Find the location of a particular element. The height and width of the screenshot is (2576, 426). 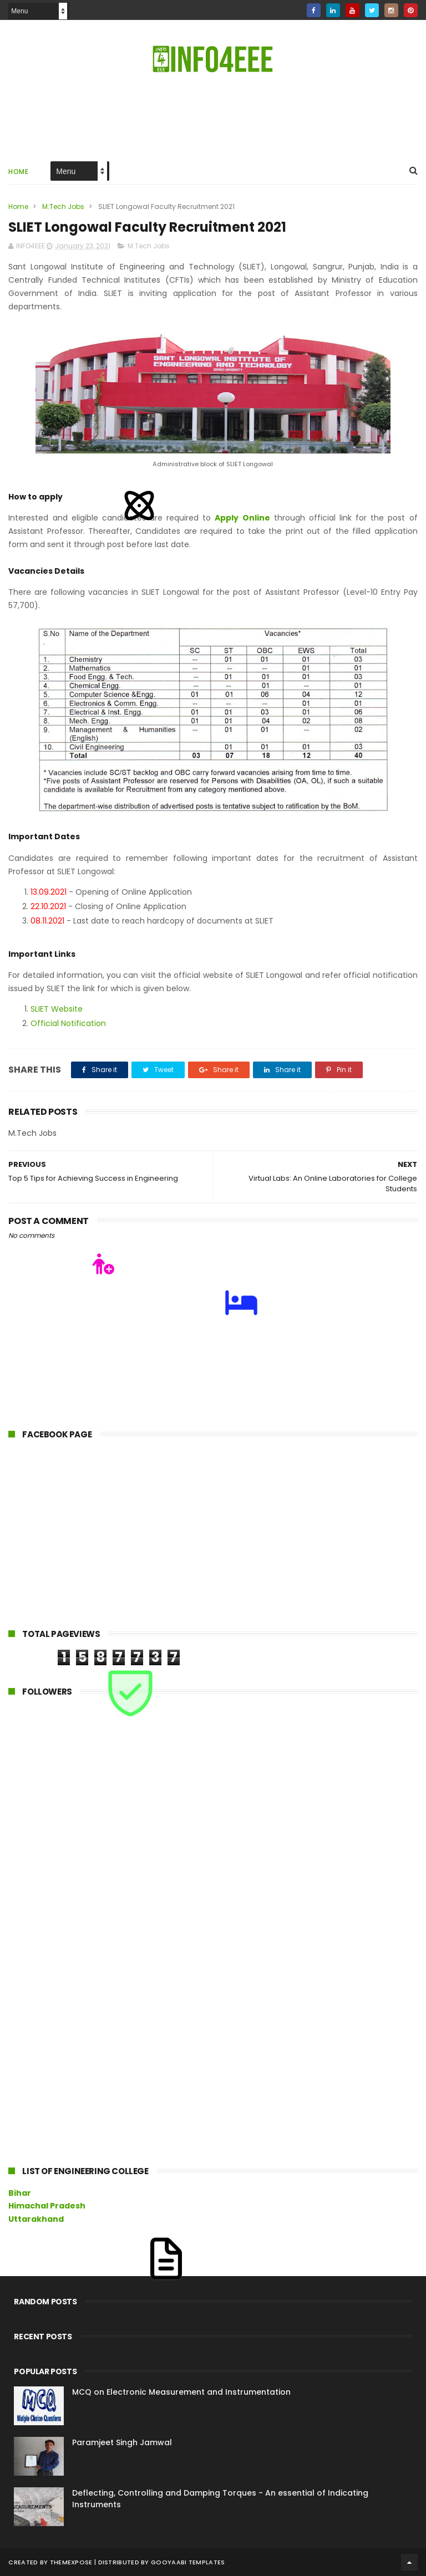

indicates verified or secure status is located at coordinates (130, 1691).